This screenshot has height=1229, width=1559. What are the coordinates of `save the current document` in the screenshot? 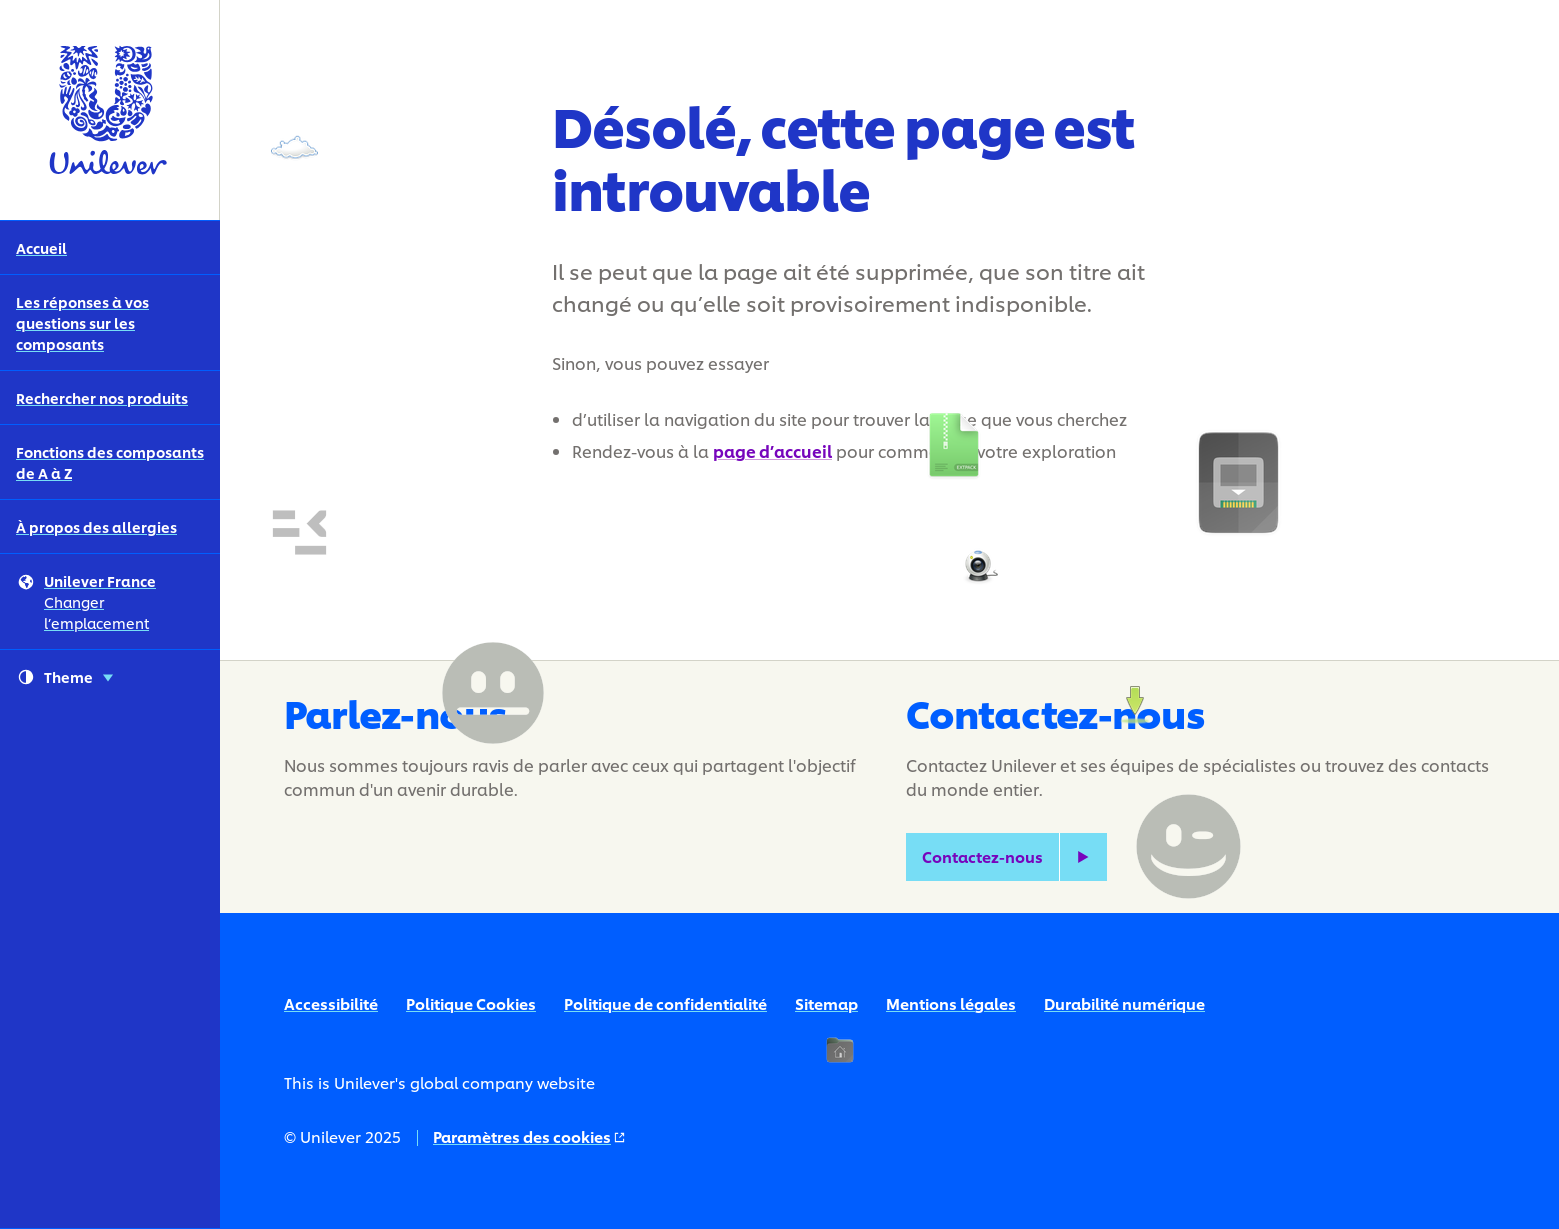 It's located at (1135, 701).